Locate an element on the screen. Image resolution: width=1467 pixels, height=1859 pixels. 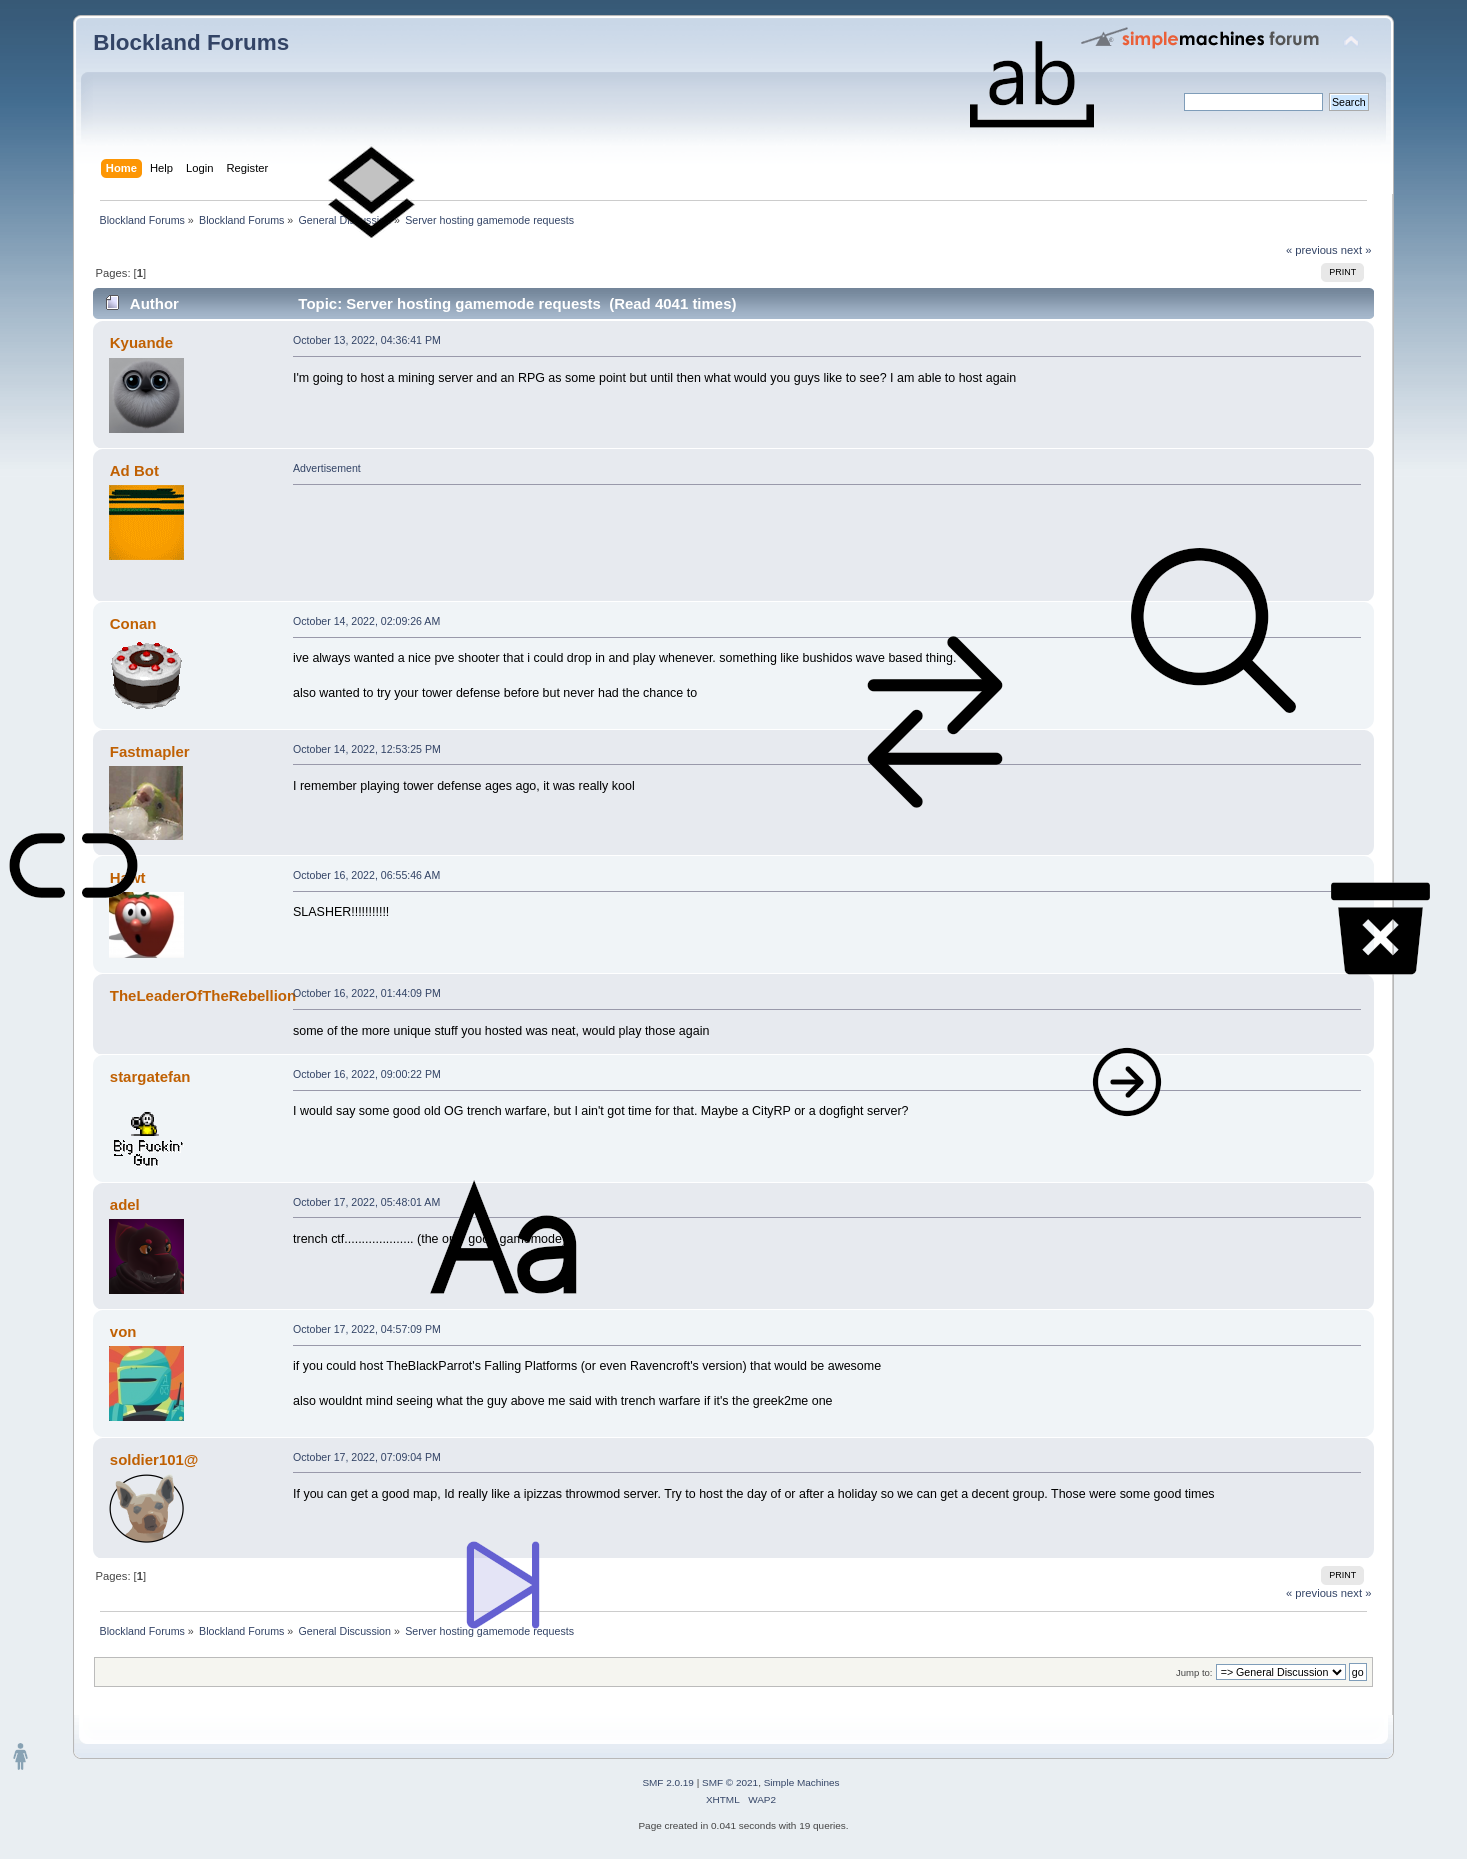
swap or exchange items is located at coordinates (935, 722).